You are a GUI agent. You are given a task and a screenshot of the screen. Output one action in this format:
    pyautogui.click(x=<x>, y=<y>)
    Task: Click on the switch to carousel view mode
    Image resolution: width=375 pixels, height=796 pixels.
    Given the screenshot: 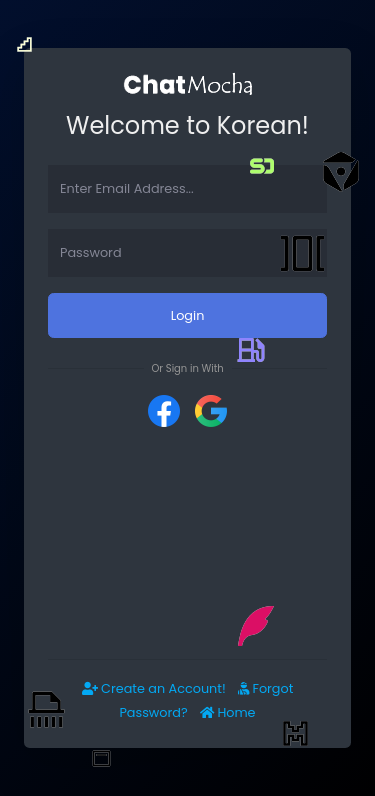 What is the action you would take?
    pyautogui.click(x=302, y=253)
    